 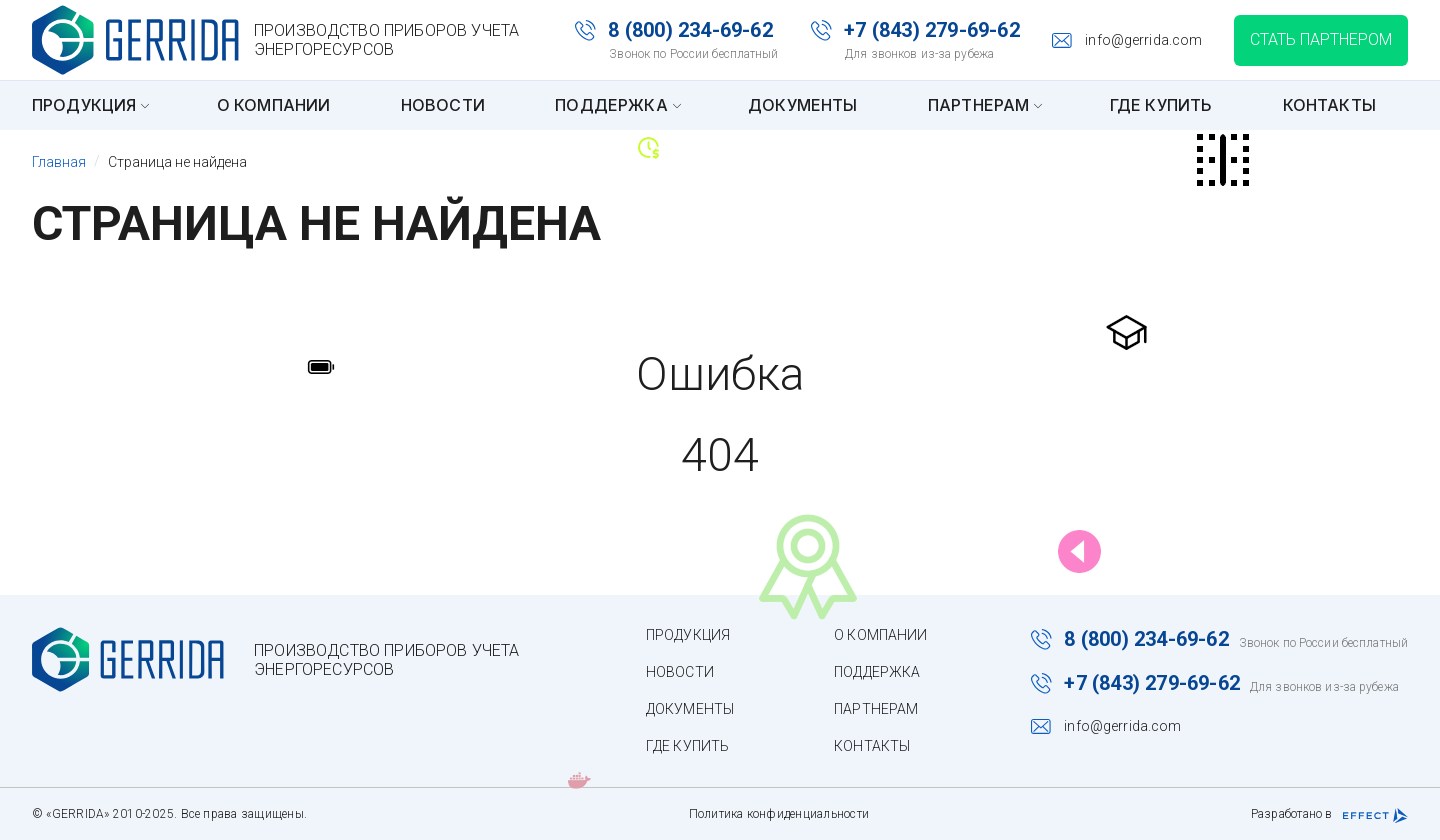 I want to click on view hourly rate or time-based pricing, so click(x=648, y=147).